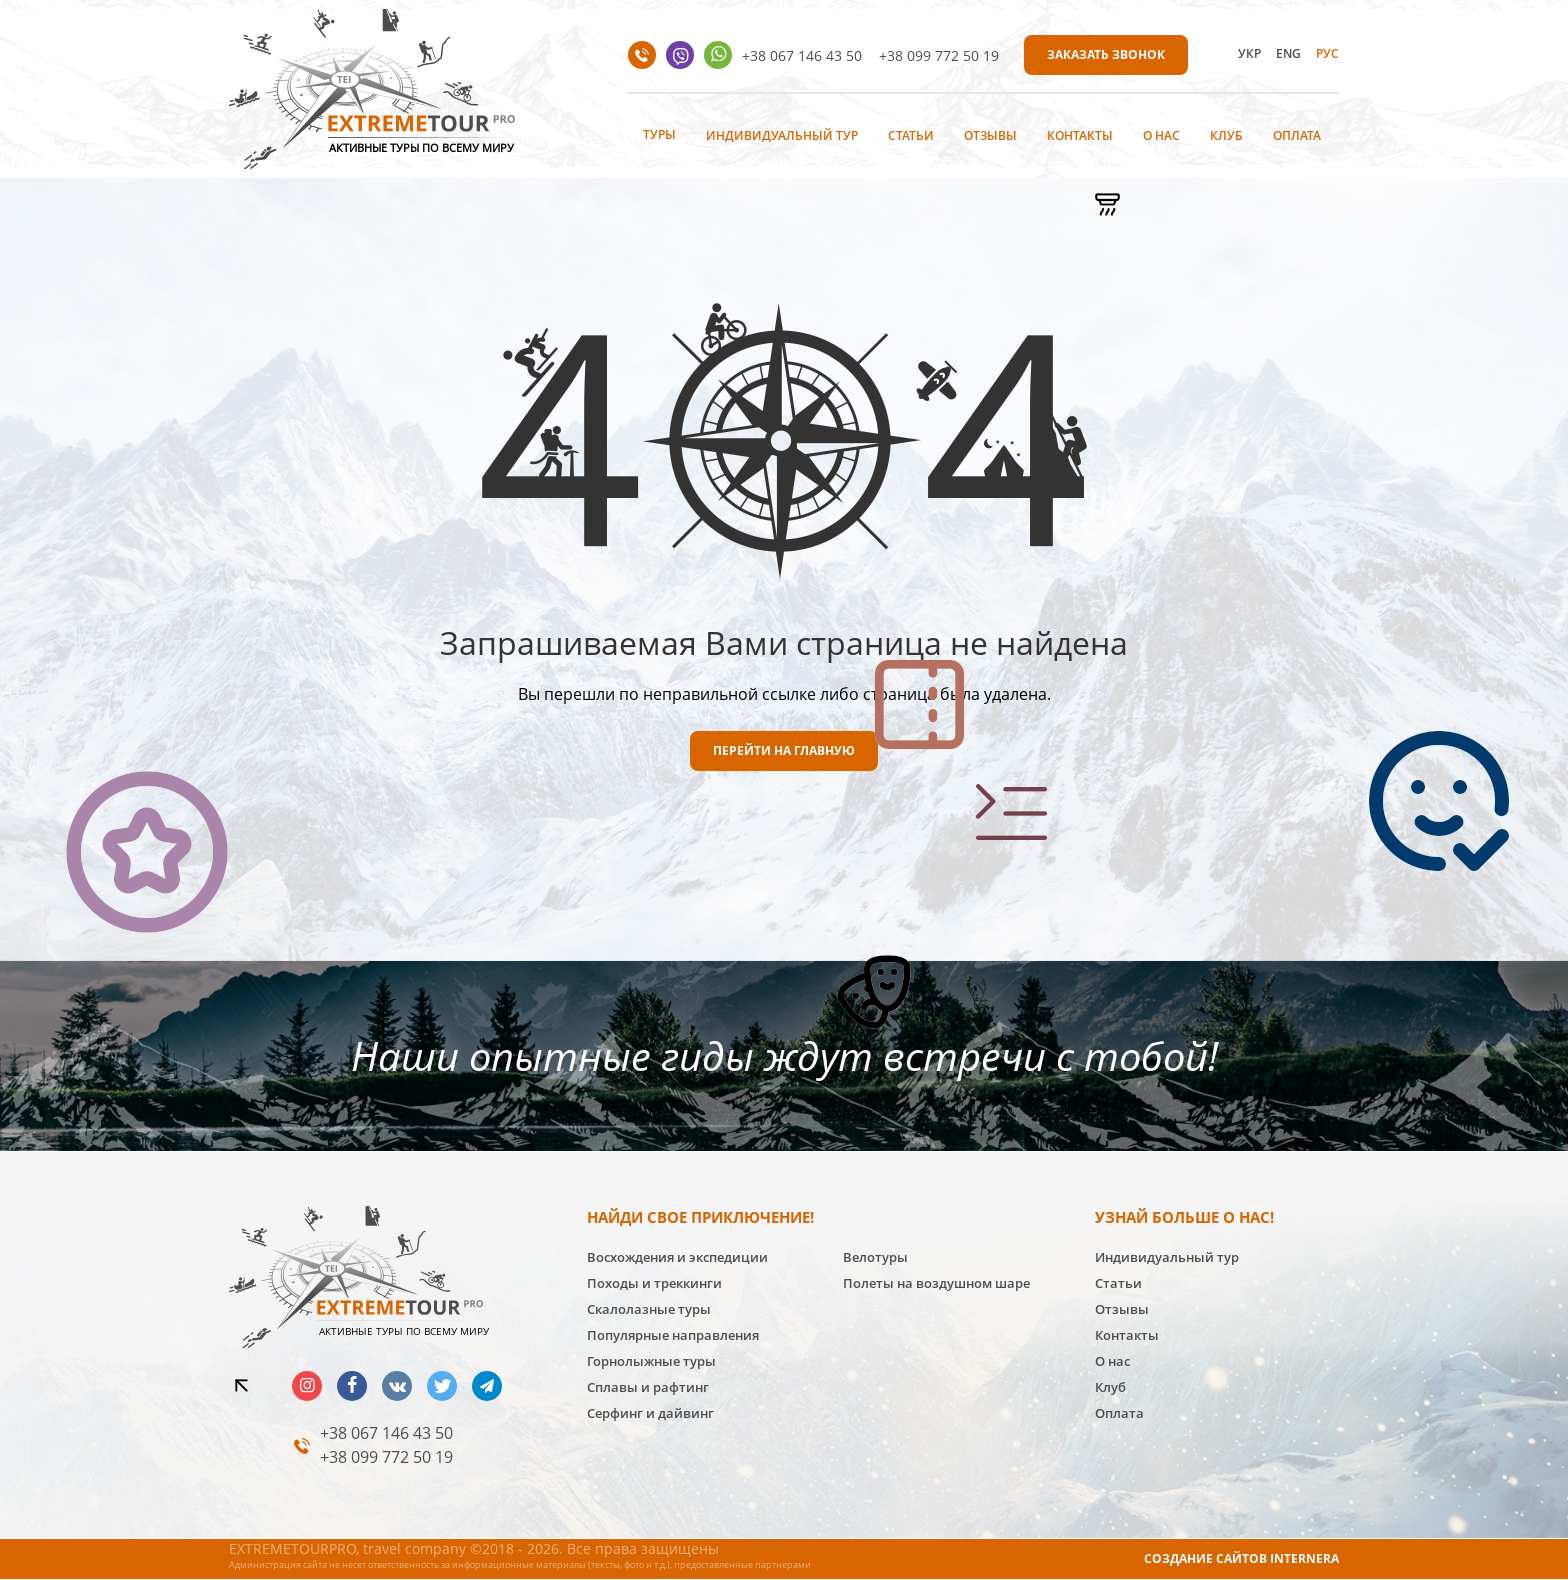  What do you see at coordinates (1439, 801) in the screenshot?
I see `confirm mood or emotional check-in` at bounding box center [1439, 801].